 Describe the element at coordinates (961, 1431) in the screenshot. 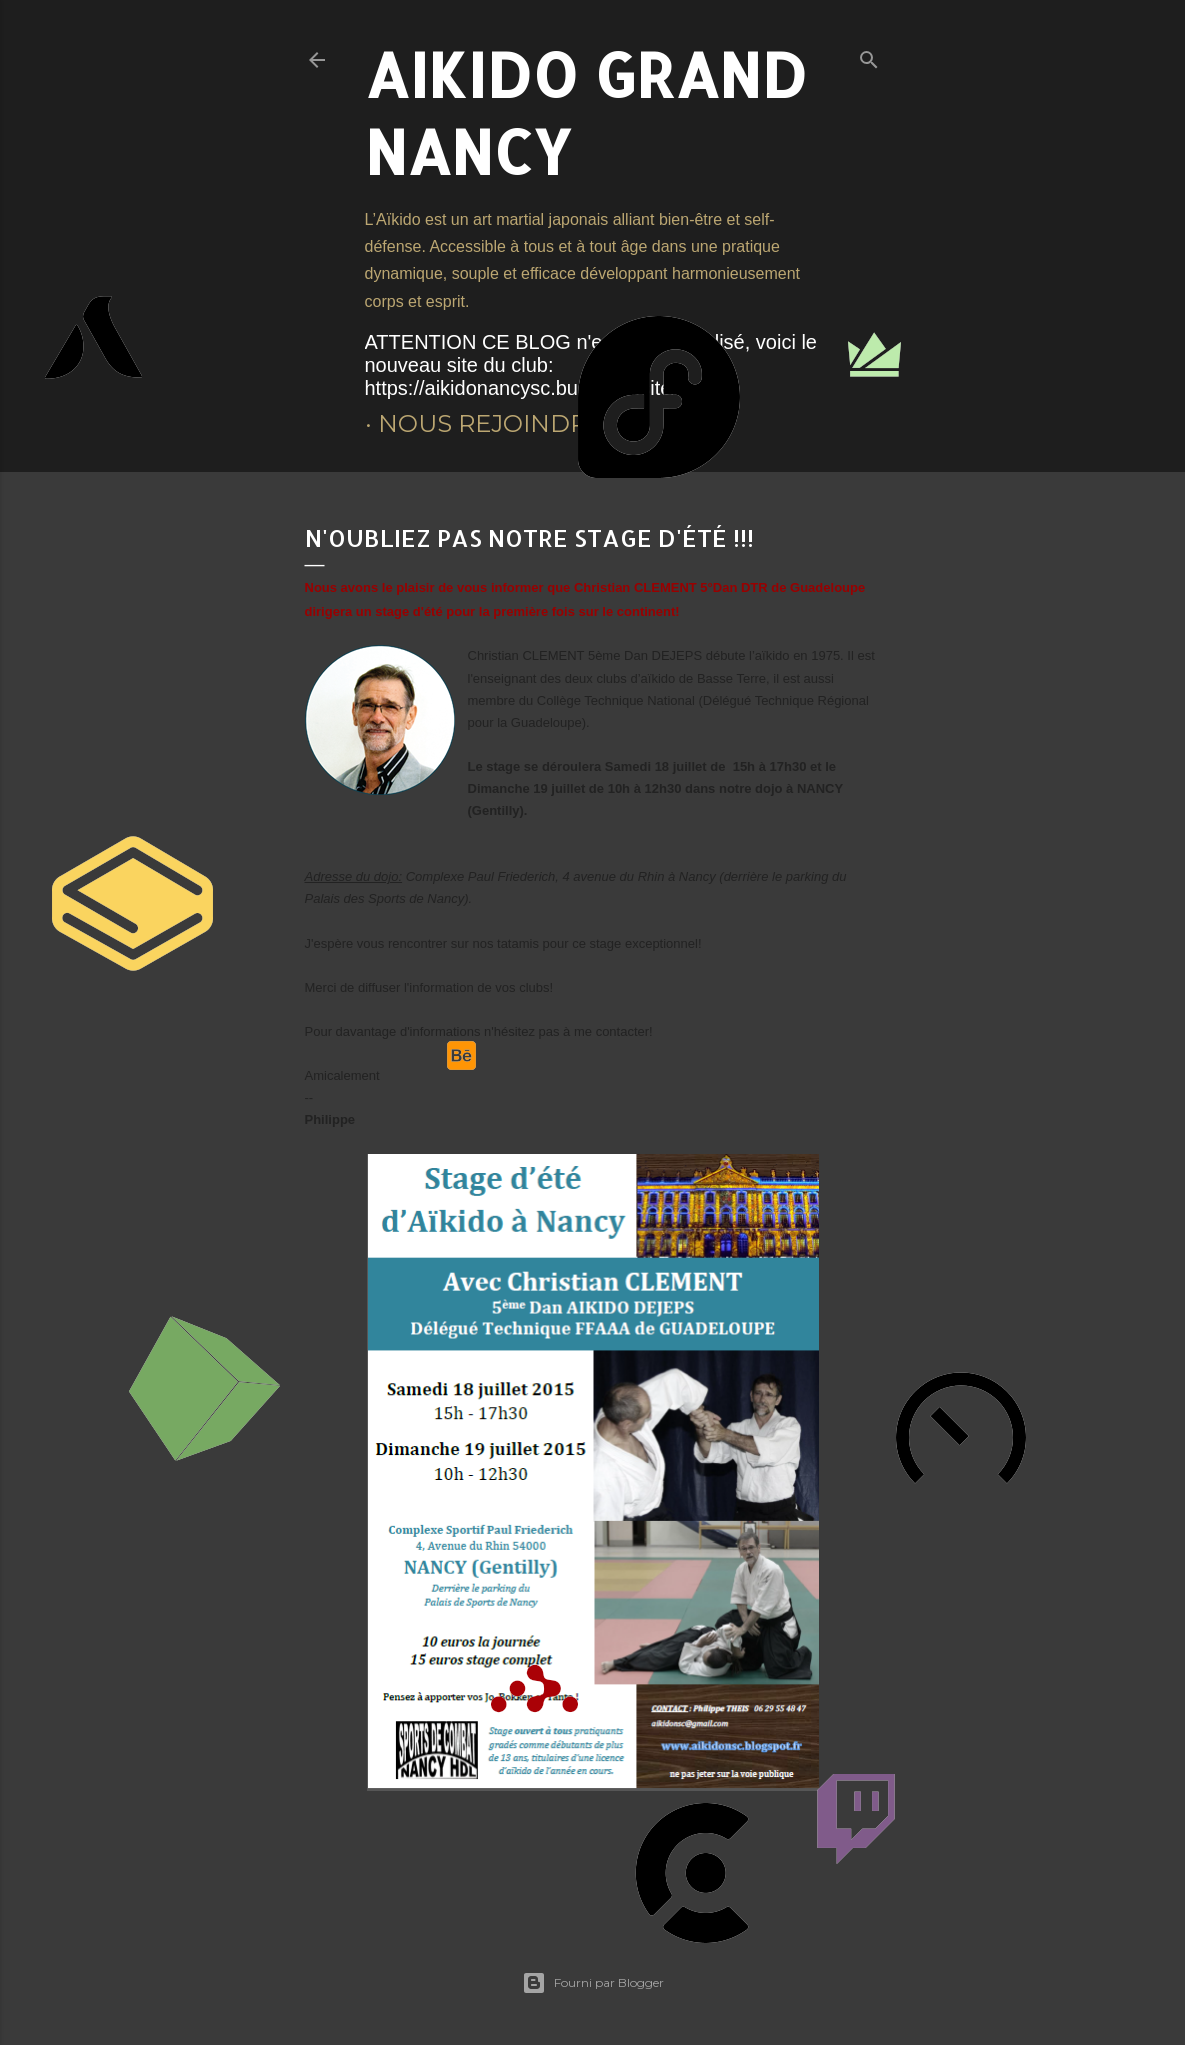

I see `reduce playback speed` at that location.